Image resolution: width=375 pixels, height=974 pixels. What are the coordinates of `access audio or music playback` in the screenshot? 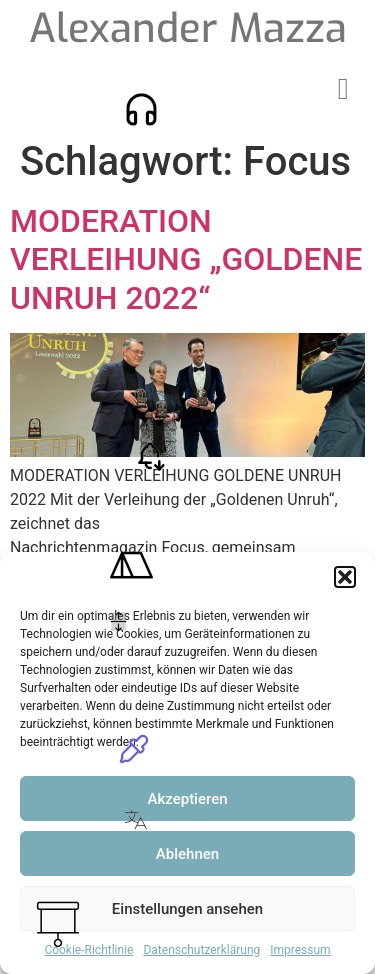 It's located at (141, 110).